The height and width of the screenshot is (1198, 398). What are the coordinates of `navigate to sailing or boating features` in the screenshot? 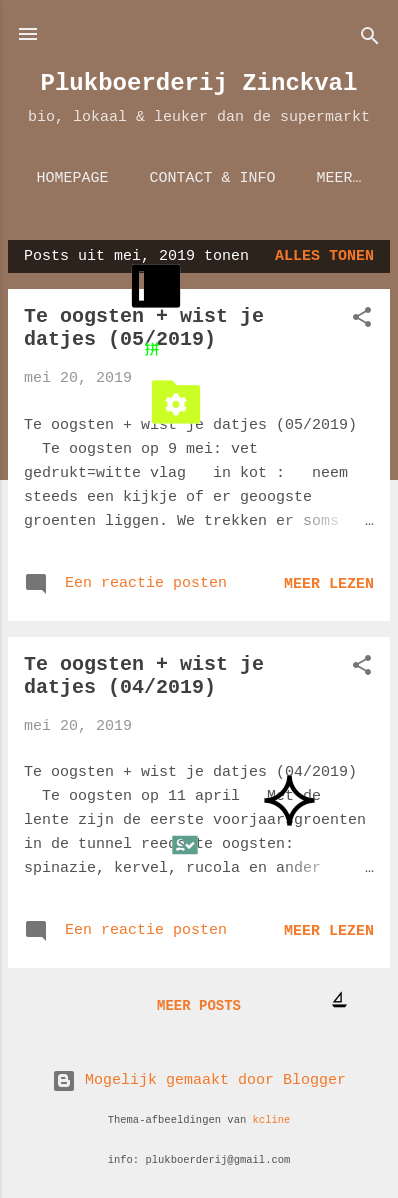 It's located at (339, 999).